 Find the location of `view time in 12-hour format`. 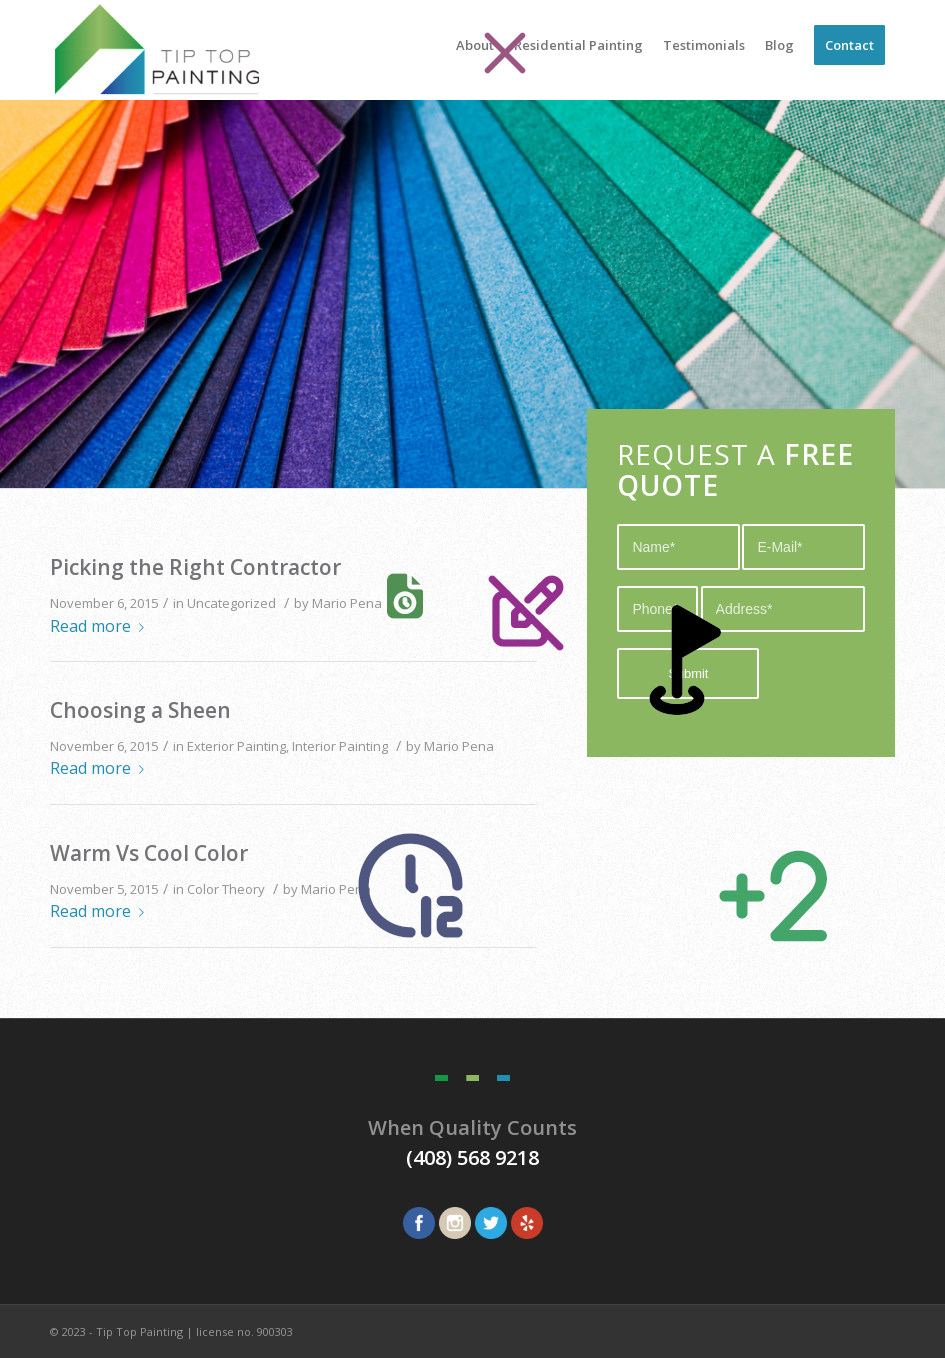

view time in 12-hour format is located at coordinates (410, 885).